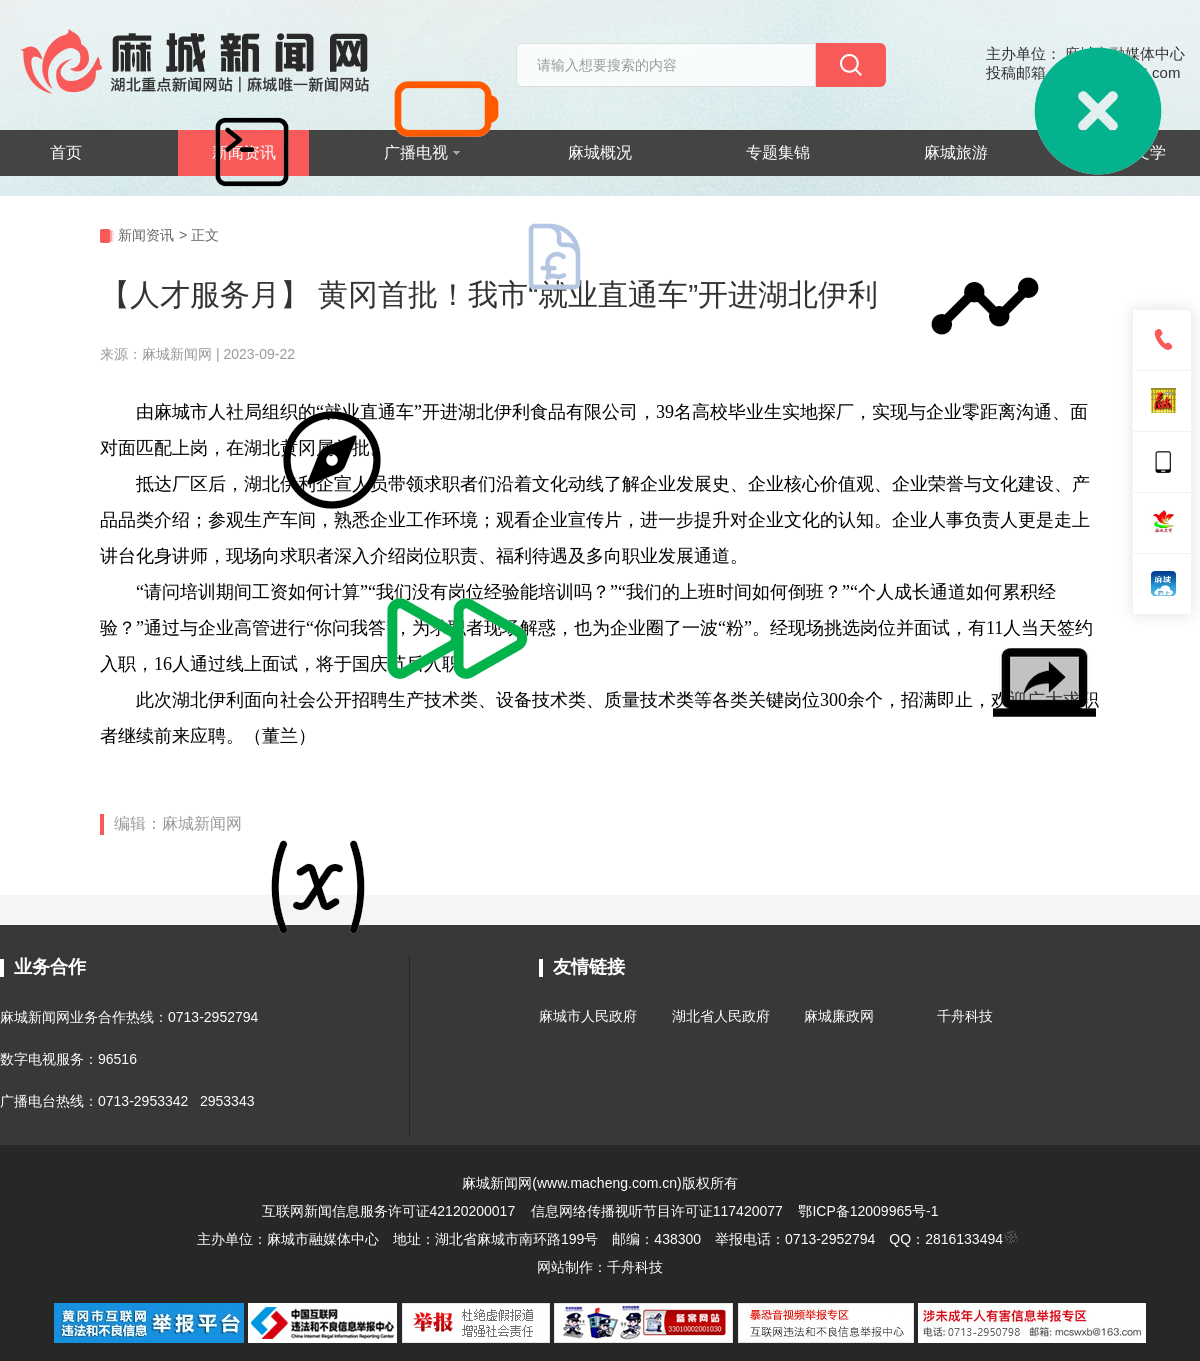 Image resolution: width=1200 pixels, height=1361 pixels. I want to click on open google photos, so click(1011, 1237).